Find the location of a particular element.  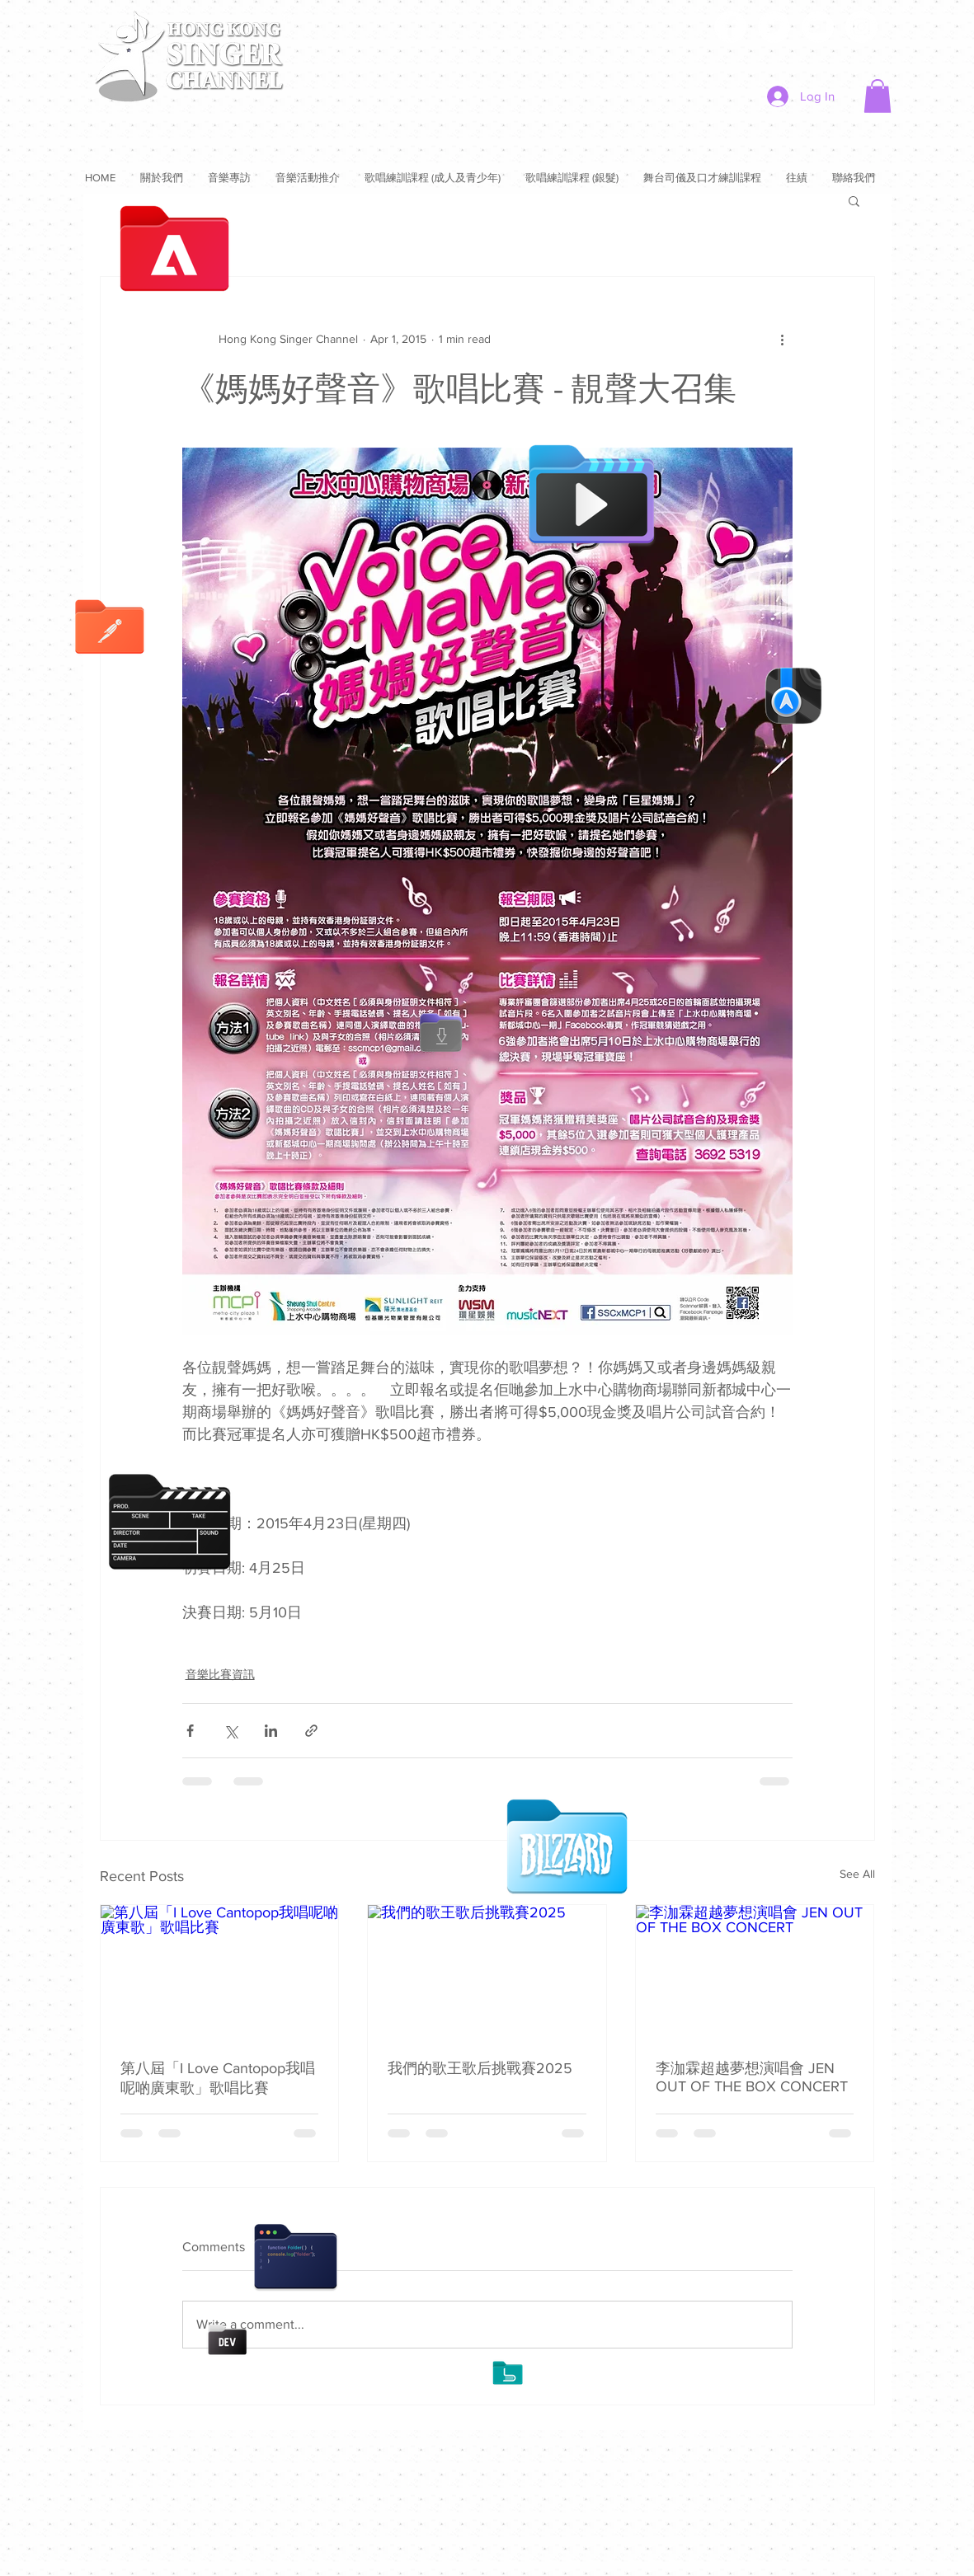

folder containing Blizzard games or files is located at coordinates (567, 1850).